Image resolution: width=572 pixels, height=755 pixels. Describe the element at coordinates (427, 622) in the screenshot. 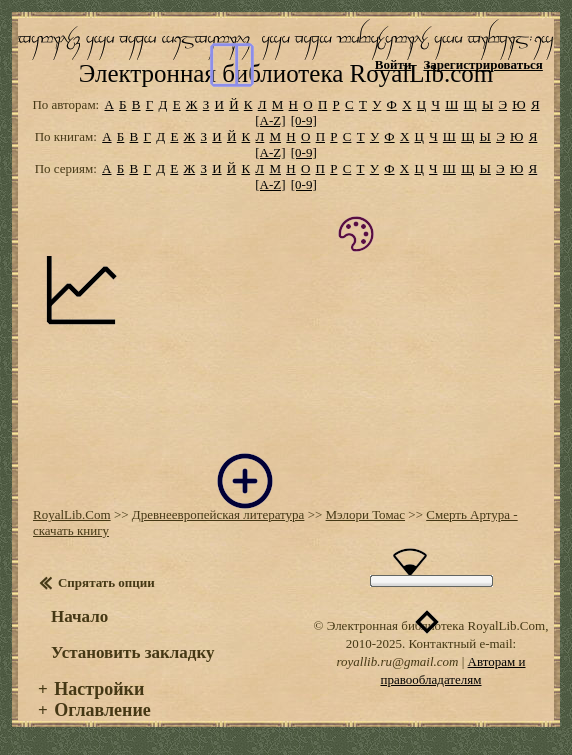

I see `unverified log breakpoint in debug mode` at that location.